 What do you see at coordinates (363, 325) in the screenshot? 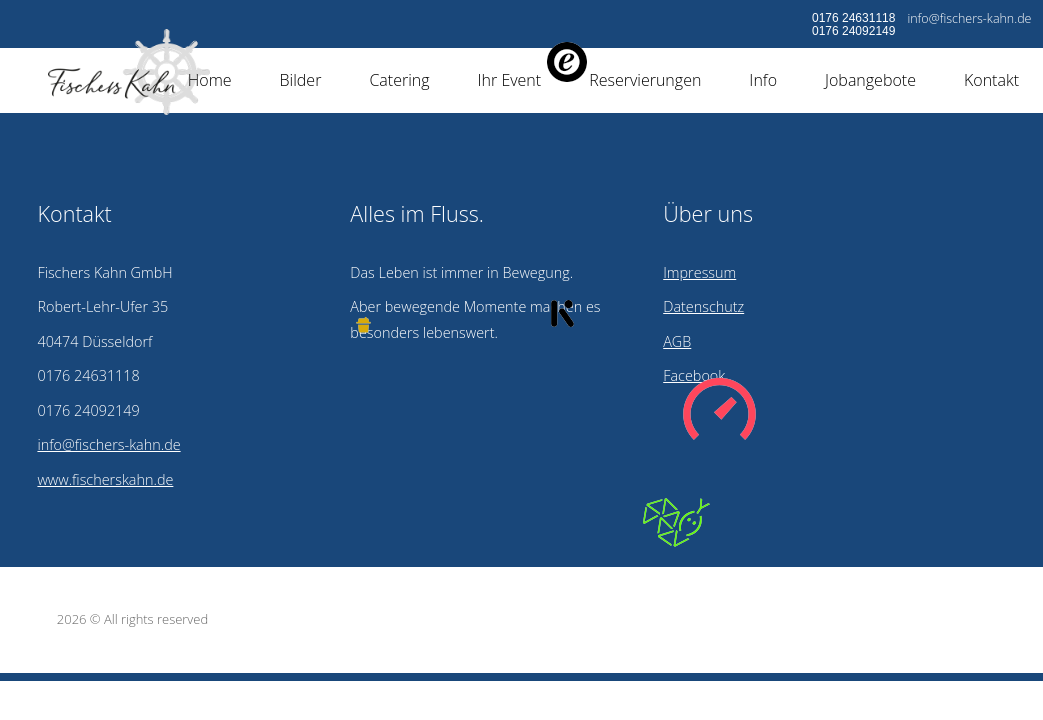
I see `view food and drink options` at bounding box center [363, 325].